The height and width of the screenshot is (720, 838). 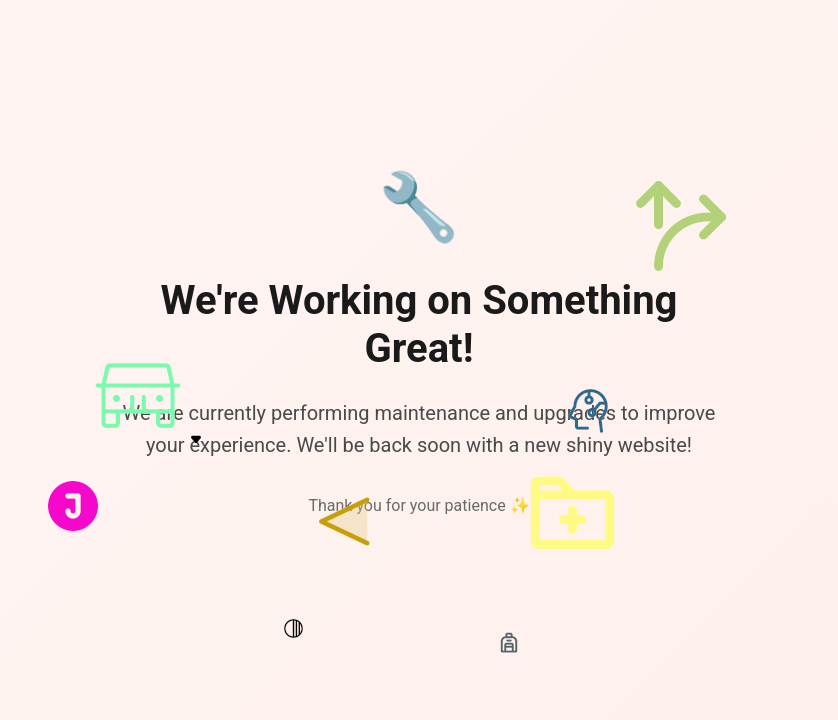 What do you see at coordinates (138, 397) in the screenshot?
I see `select jeep or off-road vehicle type` at bounding box center [138, 397].